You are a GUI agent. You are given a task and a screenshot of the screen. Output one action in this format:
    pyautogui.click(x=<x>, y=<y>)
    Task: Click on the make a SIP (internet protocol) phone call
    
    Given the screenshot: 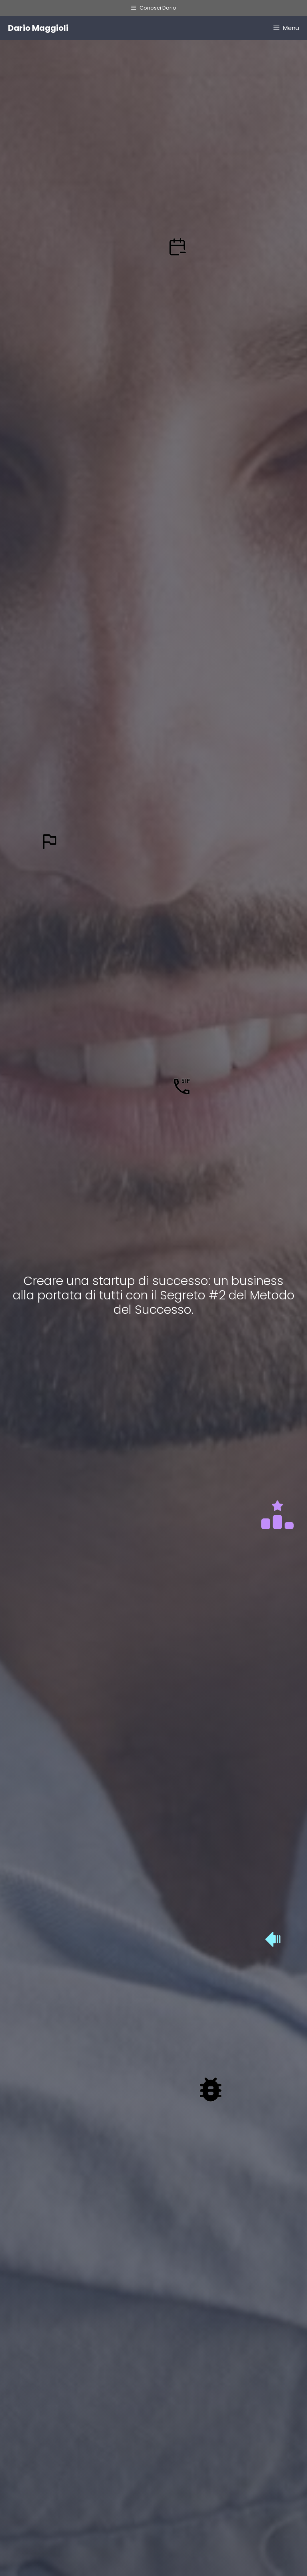 What is the action you would take?
    pyautogui.click(x=181, y=1086)
    